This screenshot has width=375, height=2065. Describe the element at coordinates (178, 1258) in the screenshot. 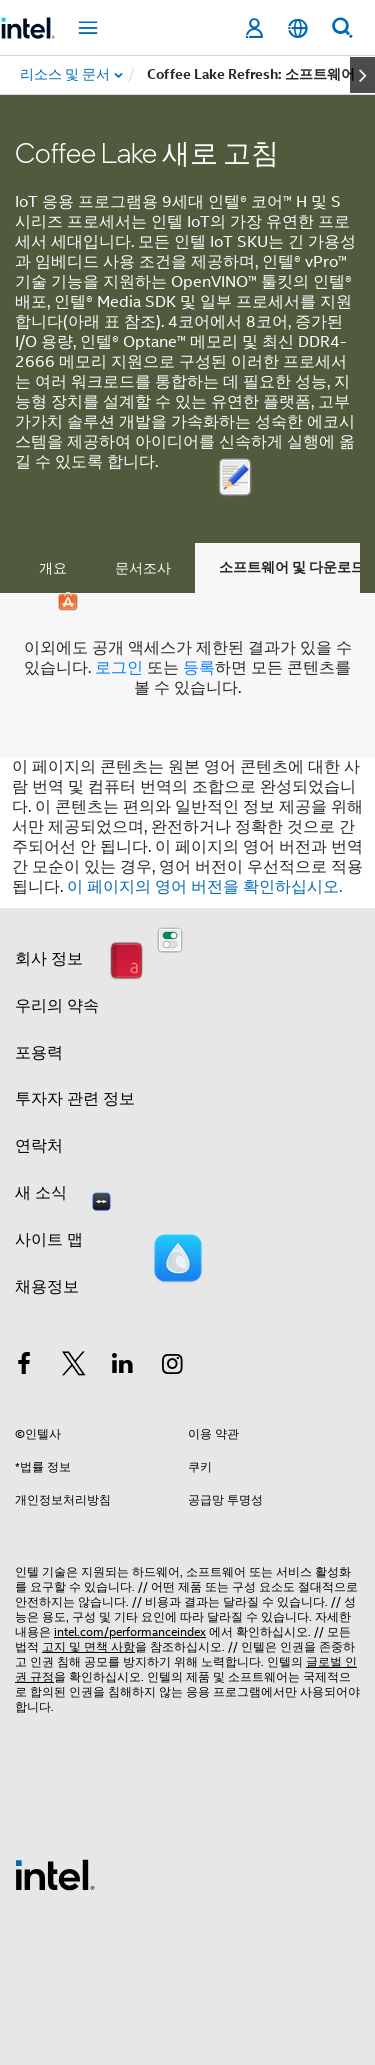

I see `open deluge torrent client` at that location.